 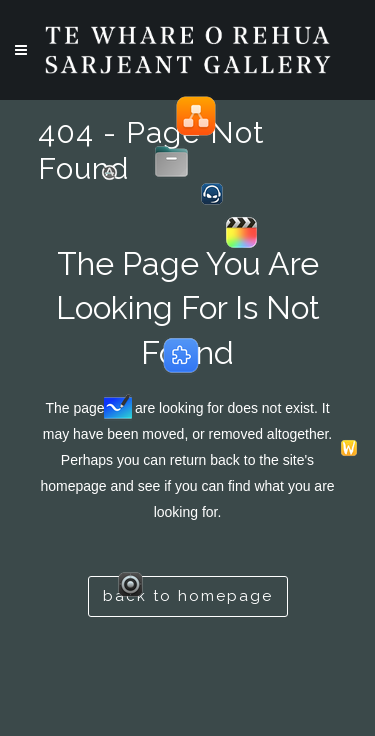 What do you see at coordinates (212, 194) in the screenshot?
I see `open TeamSpeak voice chat app` at bounding box center [212, 194].